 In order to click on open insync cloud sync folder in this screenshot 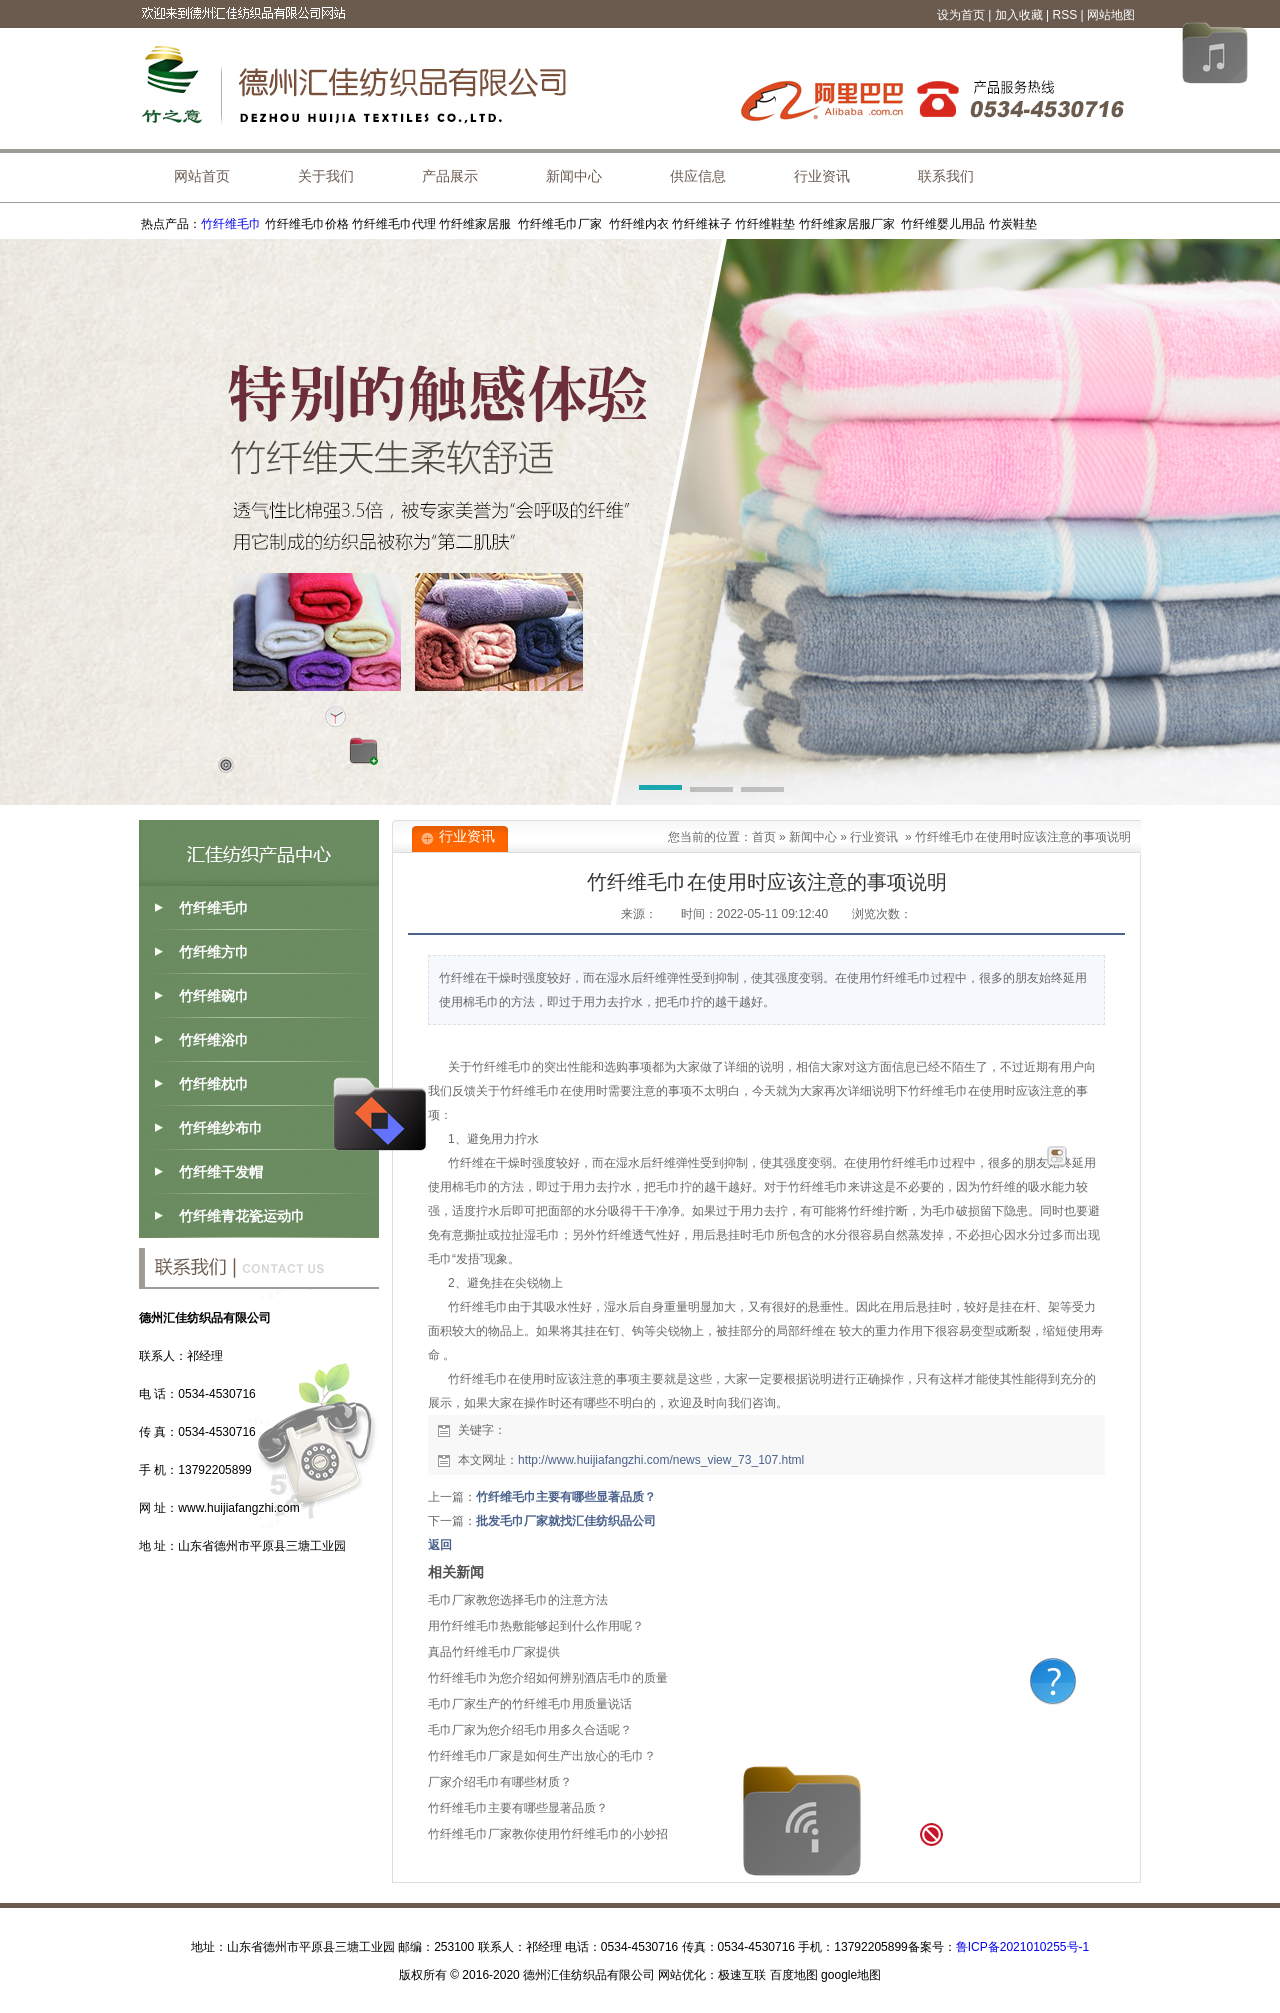, I will do `click(802, 1821)`.